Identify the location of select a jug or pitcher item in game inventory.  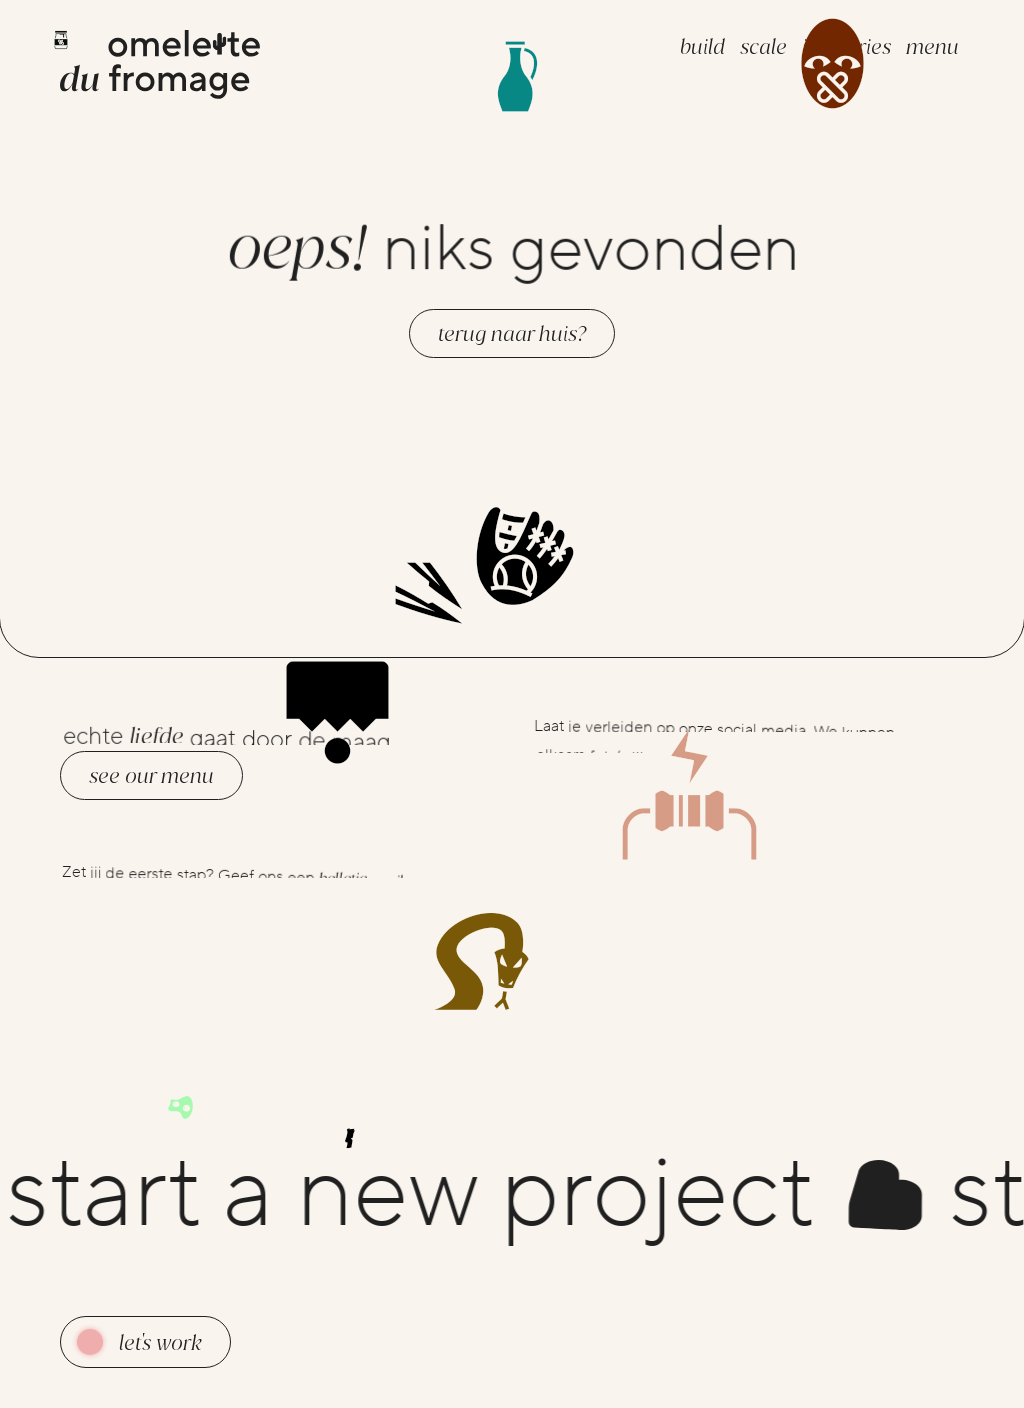
(517, 76).